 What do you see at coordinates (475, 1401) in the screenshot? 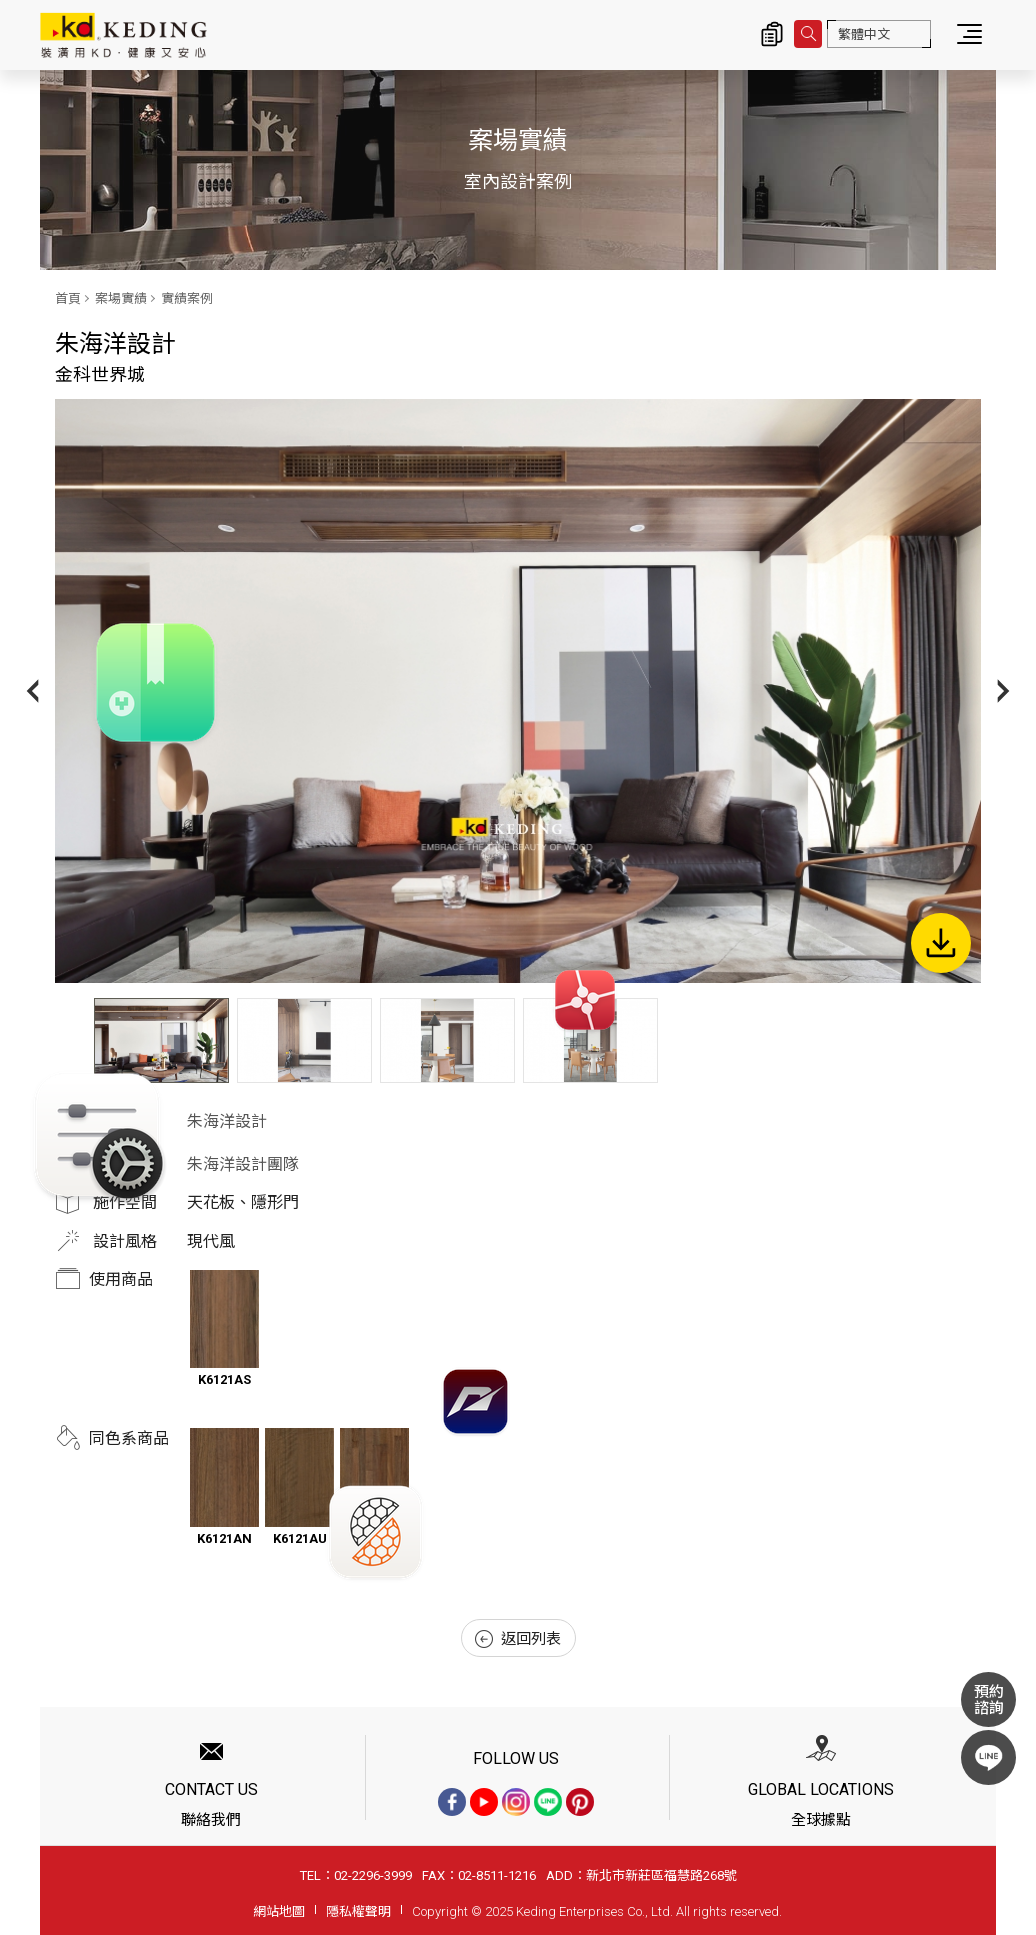
I see `launch need for speed hot pursuit game` at bounding box center [475, 1401].